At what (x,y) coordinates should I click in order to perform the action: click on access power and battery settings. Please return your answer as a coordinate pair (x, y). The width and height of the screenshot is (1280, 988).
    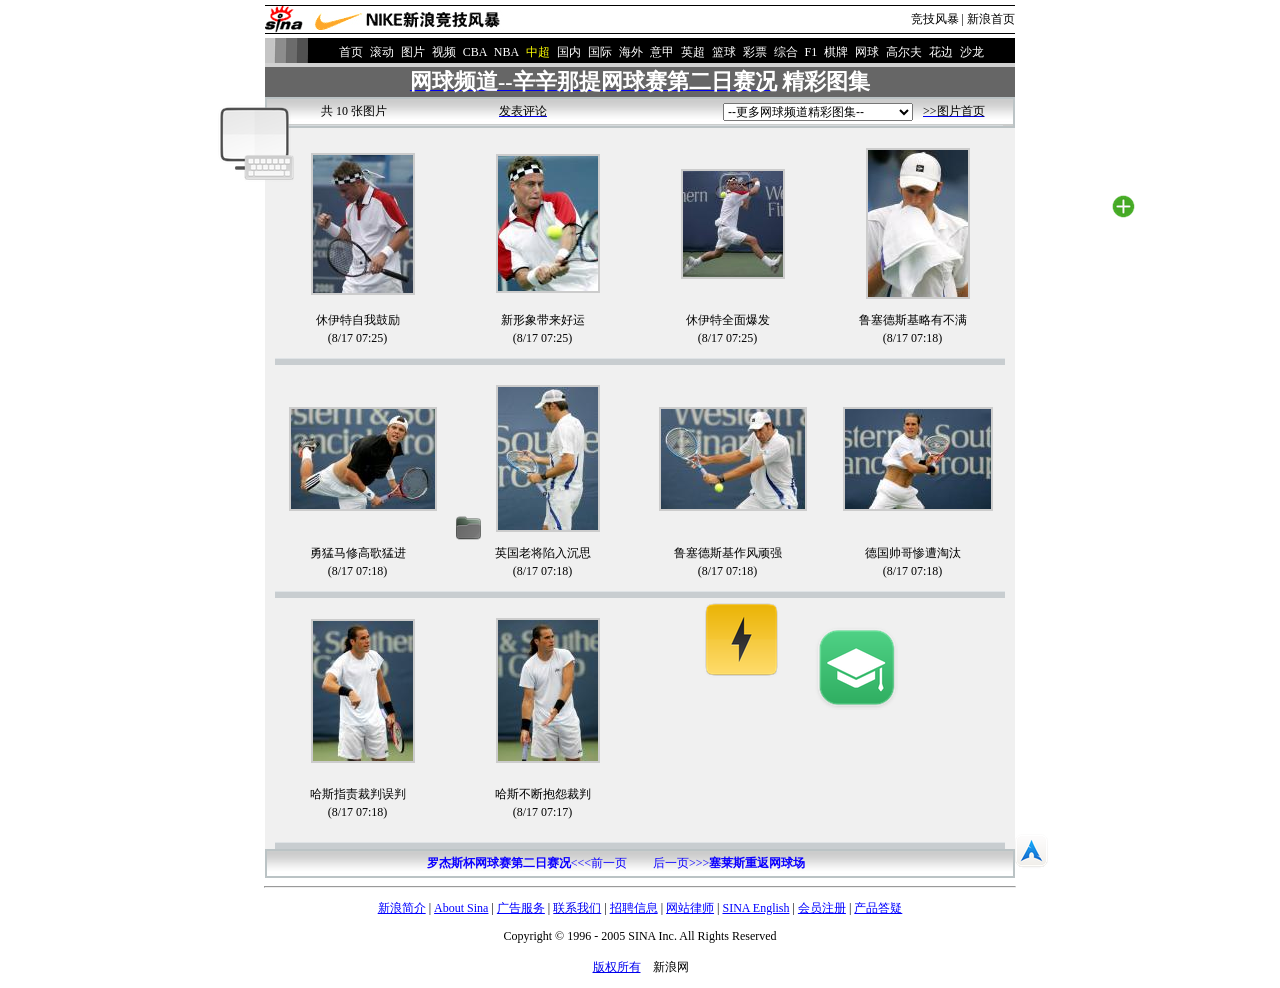
    Looking at the image, I should click on (741, 639).